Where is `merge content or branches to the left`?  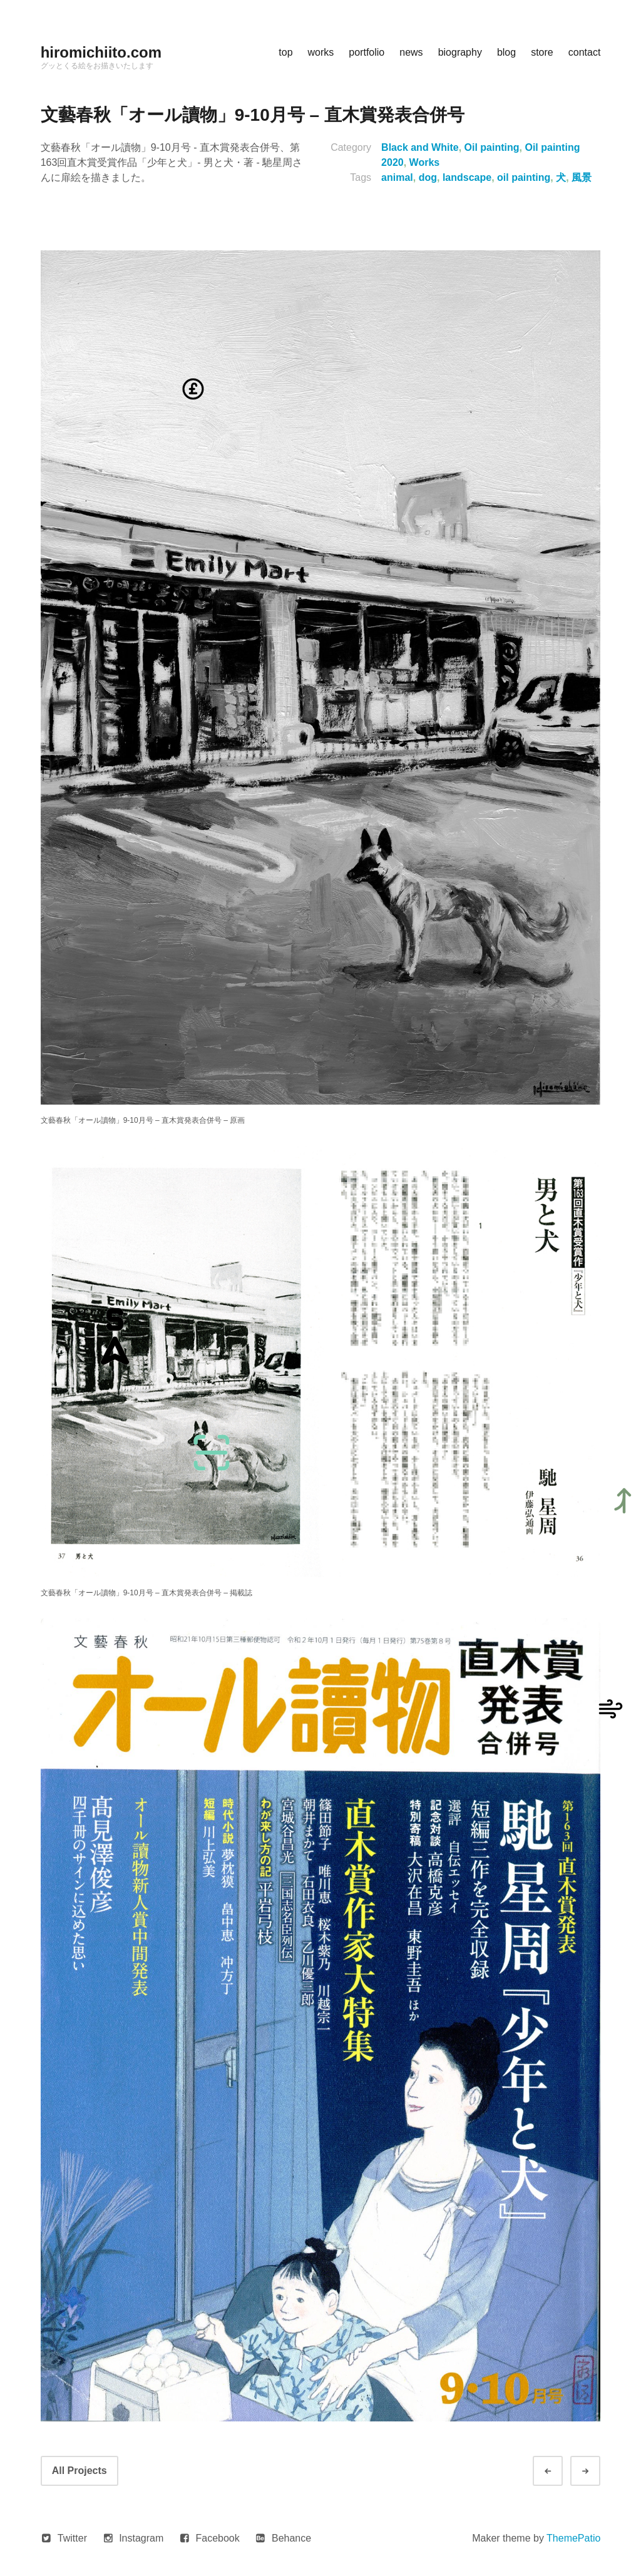
merge content or branches to the left is located at coordinates (624, 1501).